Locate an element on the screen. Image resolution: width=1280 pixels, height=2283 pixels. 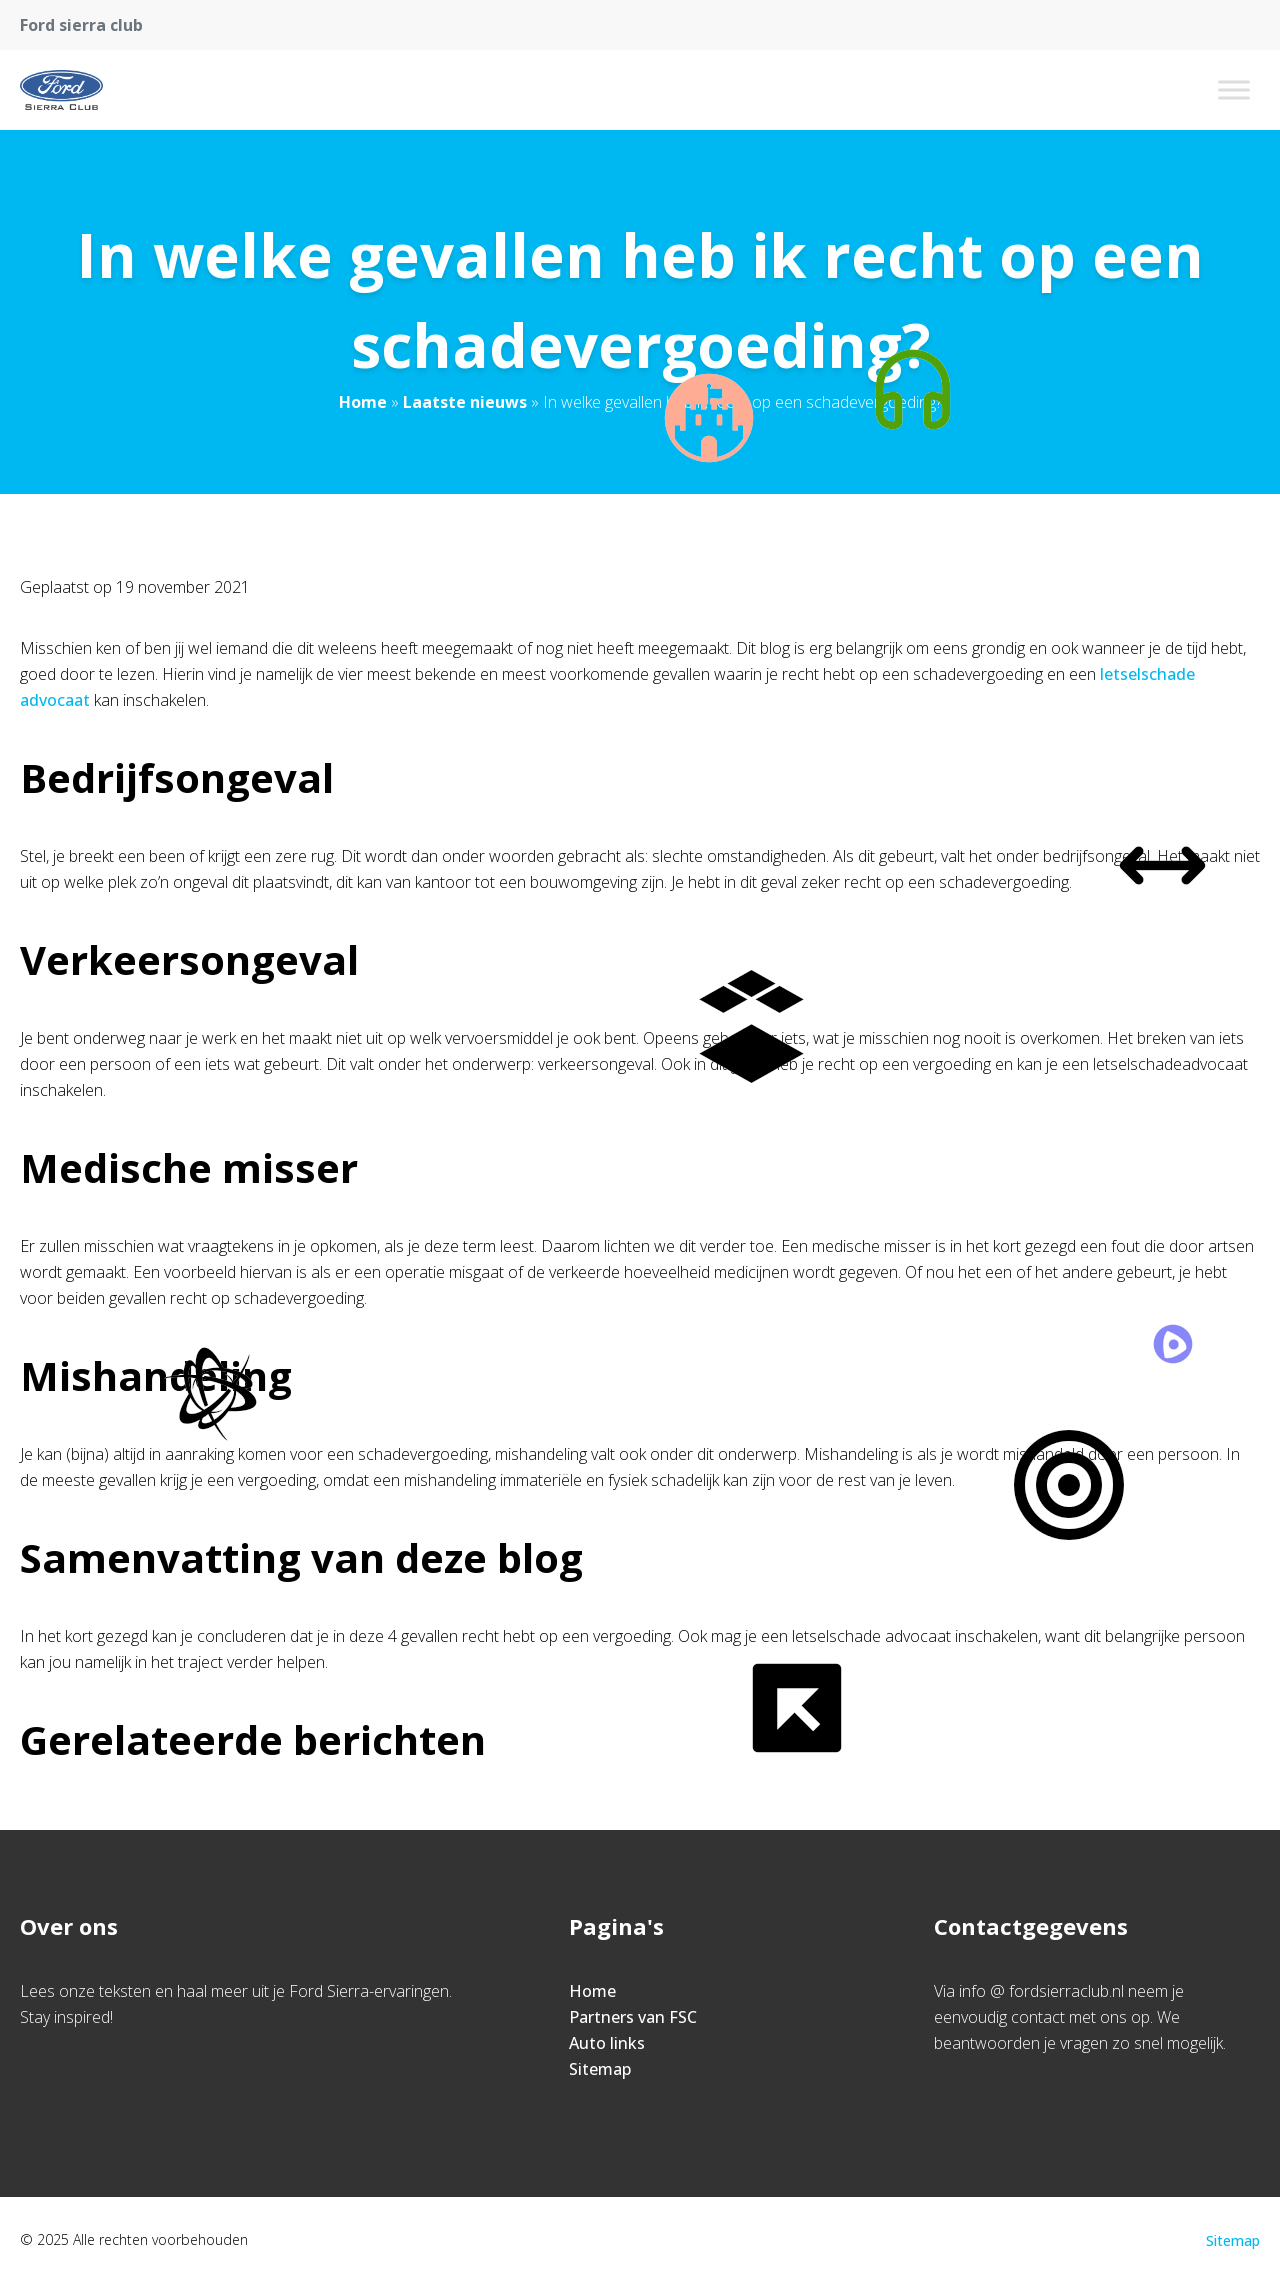
fort awesome brand logo is located at coordinates (709, 418).